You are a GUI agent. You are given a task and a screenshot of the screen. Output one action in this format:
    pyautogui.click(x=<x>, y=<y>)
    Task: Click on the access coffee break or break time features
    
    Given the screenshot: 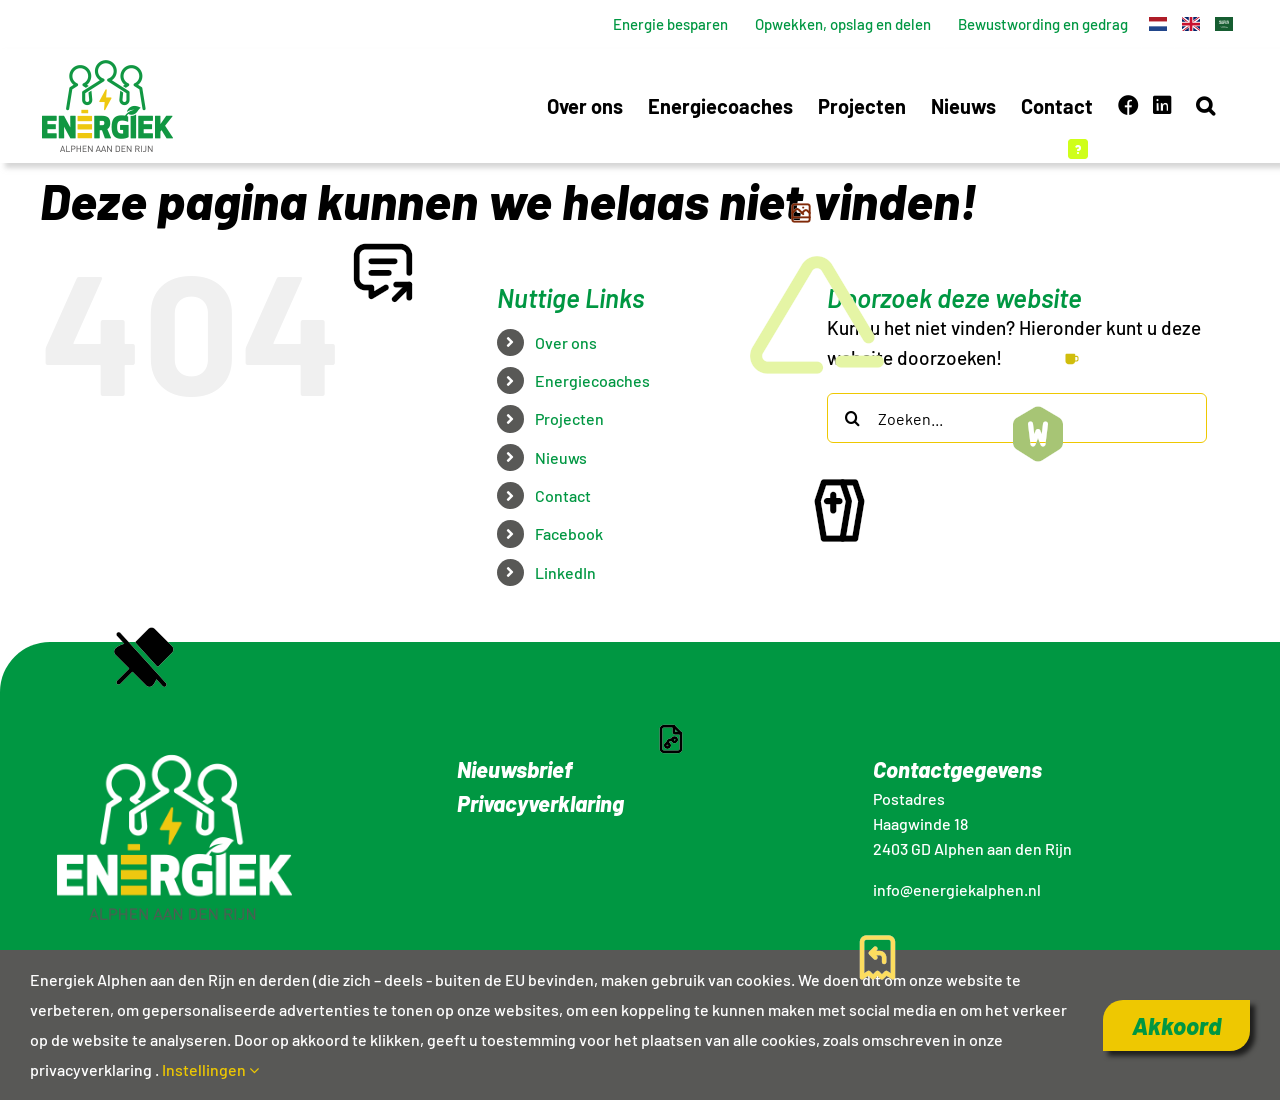 What is the action you would take?
    pyautogui.click(x=1072, y=359)
    